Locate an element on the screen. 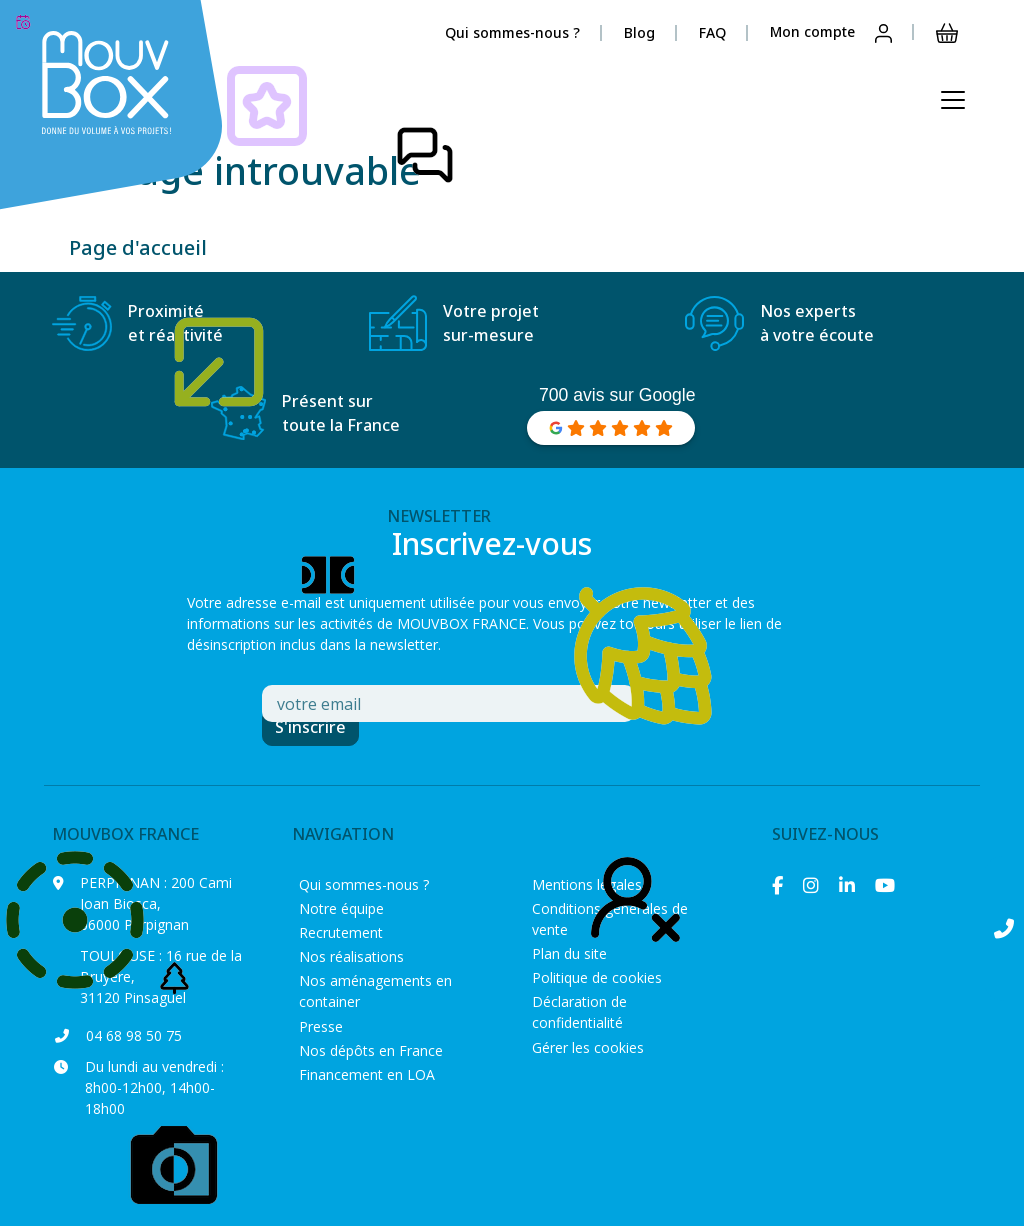 This screenshot has height=1226, width=1024. access nature or outdoor-related content is located at coordinates (174, 977).